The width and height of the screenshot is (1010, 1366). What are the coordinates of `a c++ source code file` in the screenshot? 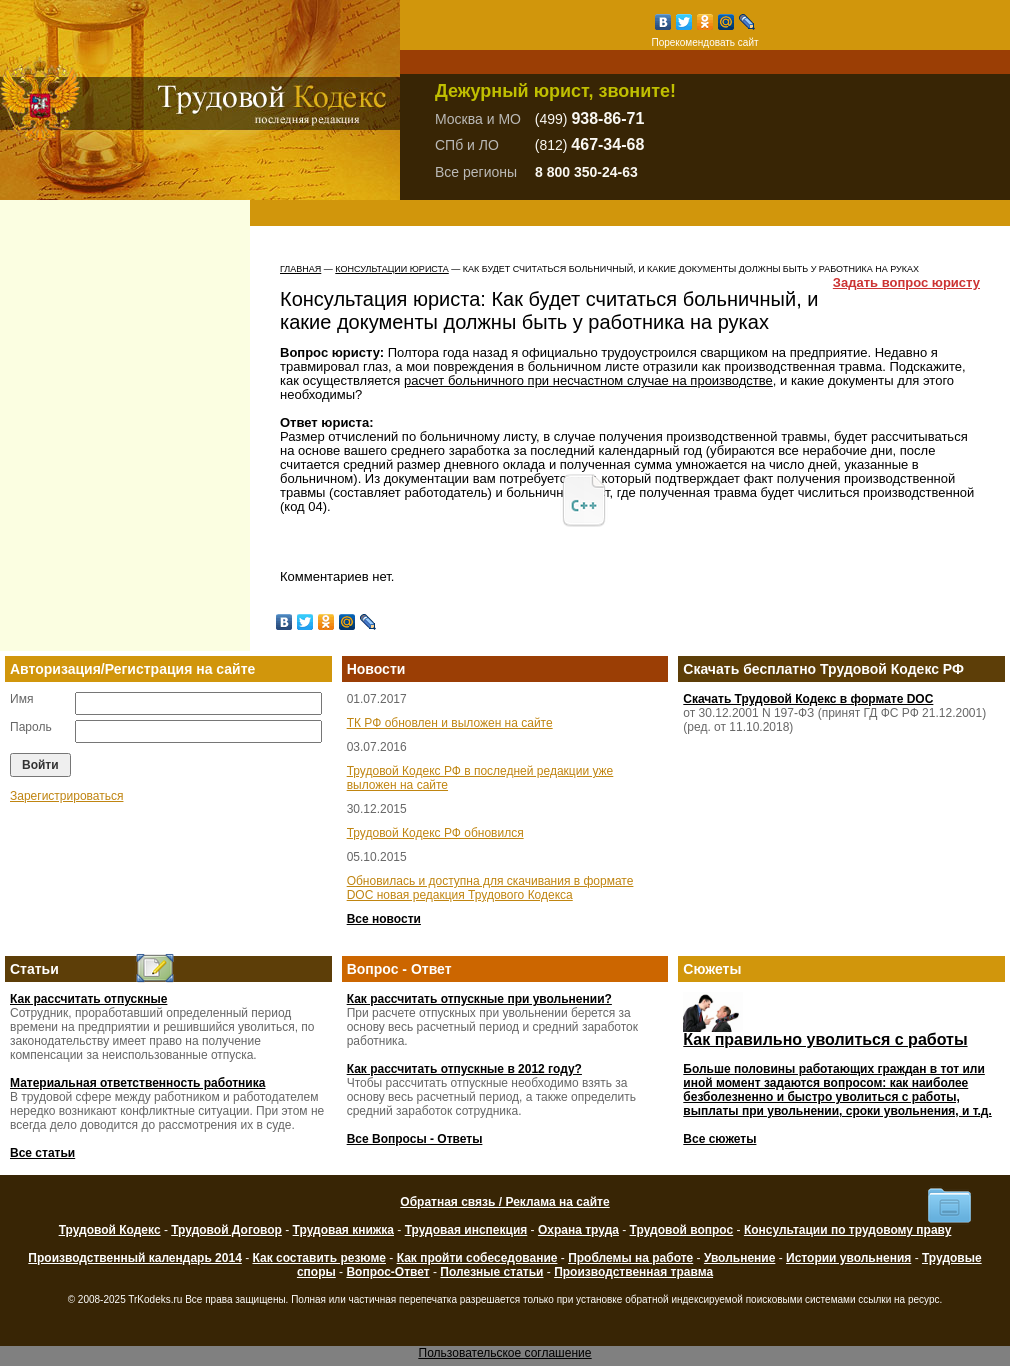 It's located at (584, 500).